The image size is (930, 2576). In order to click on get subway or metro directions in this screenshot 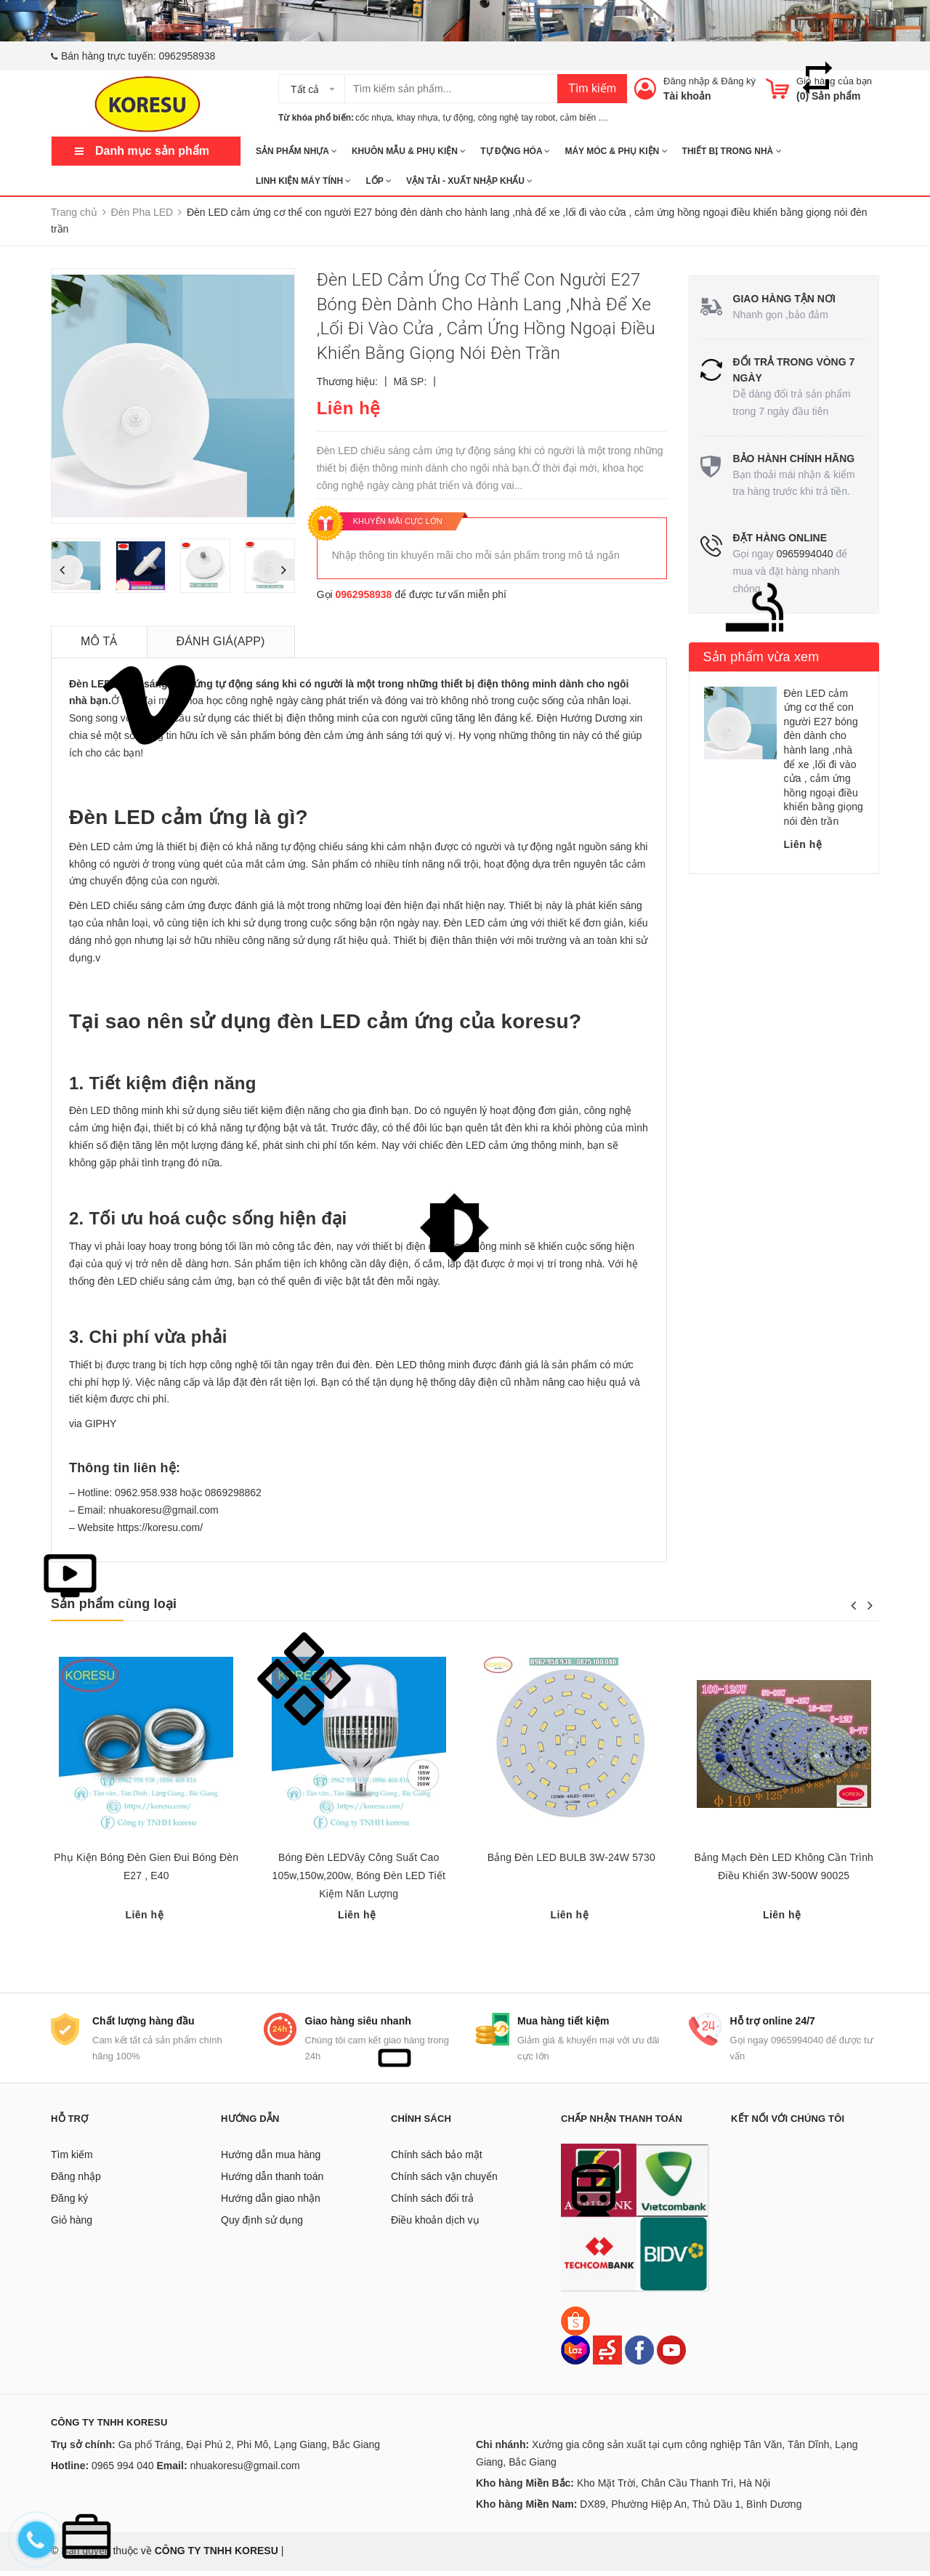, I will do `click(594, 2192)`.